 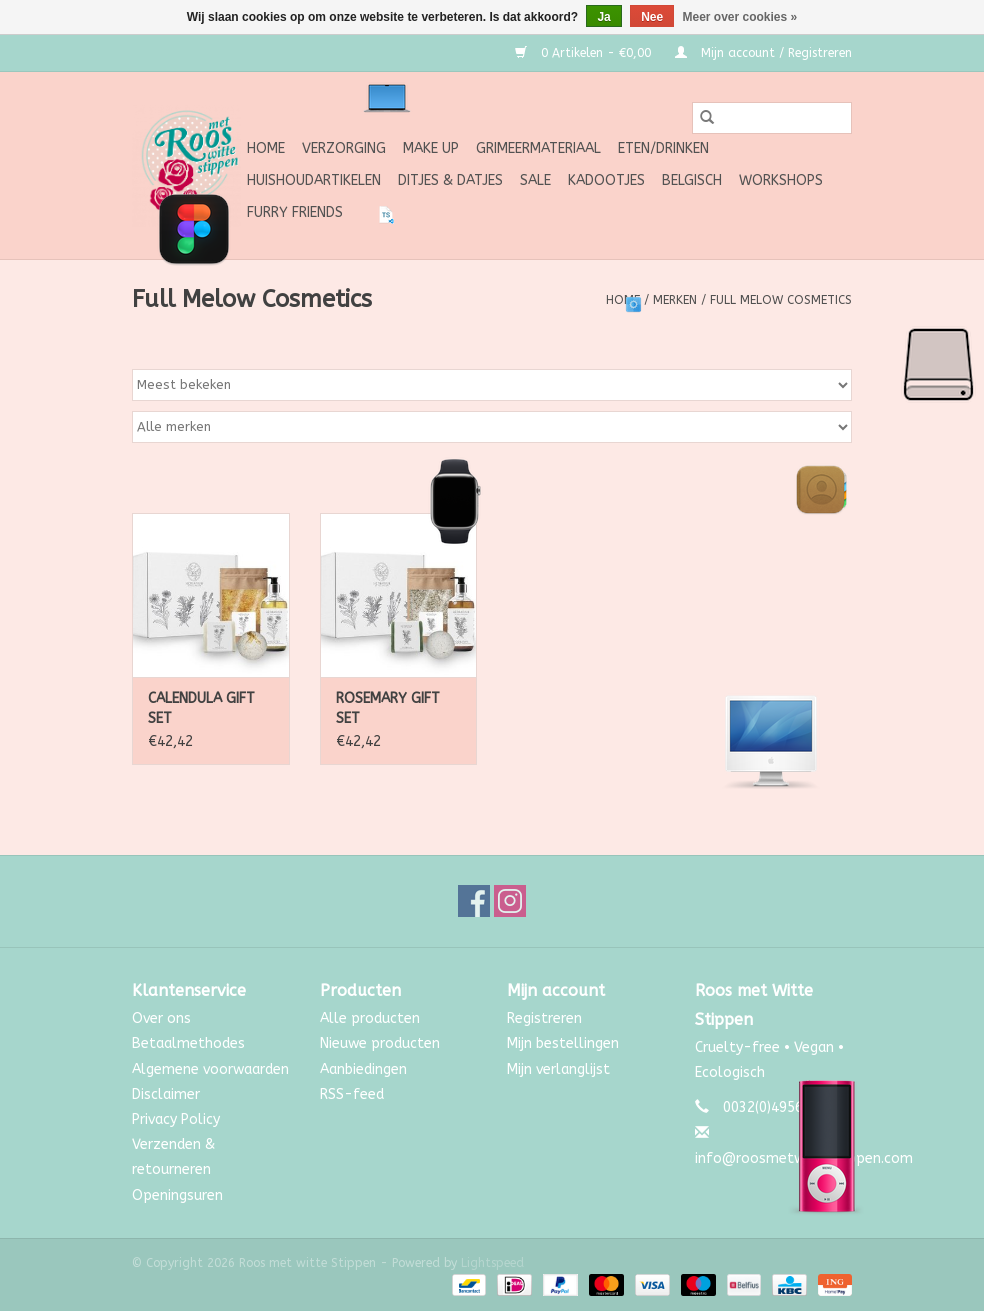 I want to click on access external drive in sidebar, so click(x=938, y=364).